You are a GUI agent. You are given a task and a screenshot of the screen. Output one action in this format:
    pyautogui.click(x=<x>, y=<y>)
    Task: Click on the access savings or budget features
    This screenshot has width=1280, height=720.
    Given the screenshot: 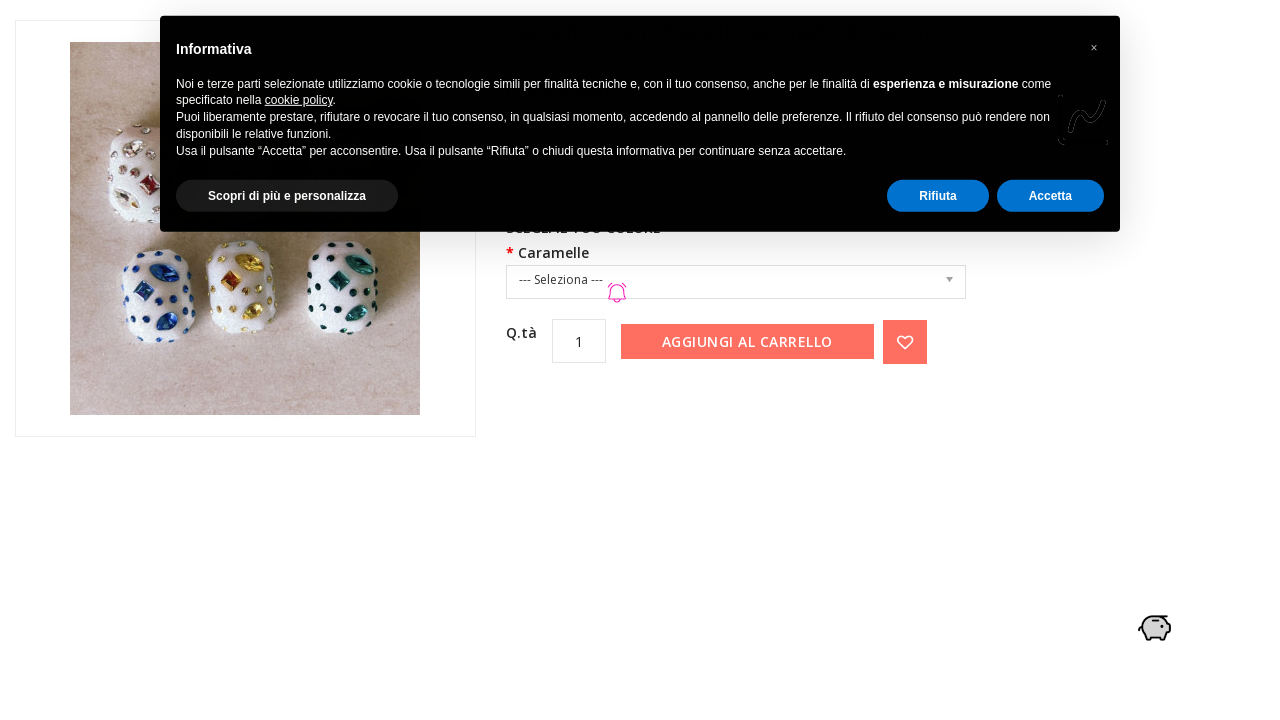 What is the action you would take?
    pyautogui.click(x=1155, y=628)
    